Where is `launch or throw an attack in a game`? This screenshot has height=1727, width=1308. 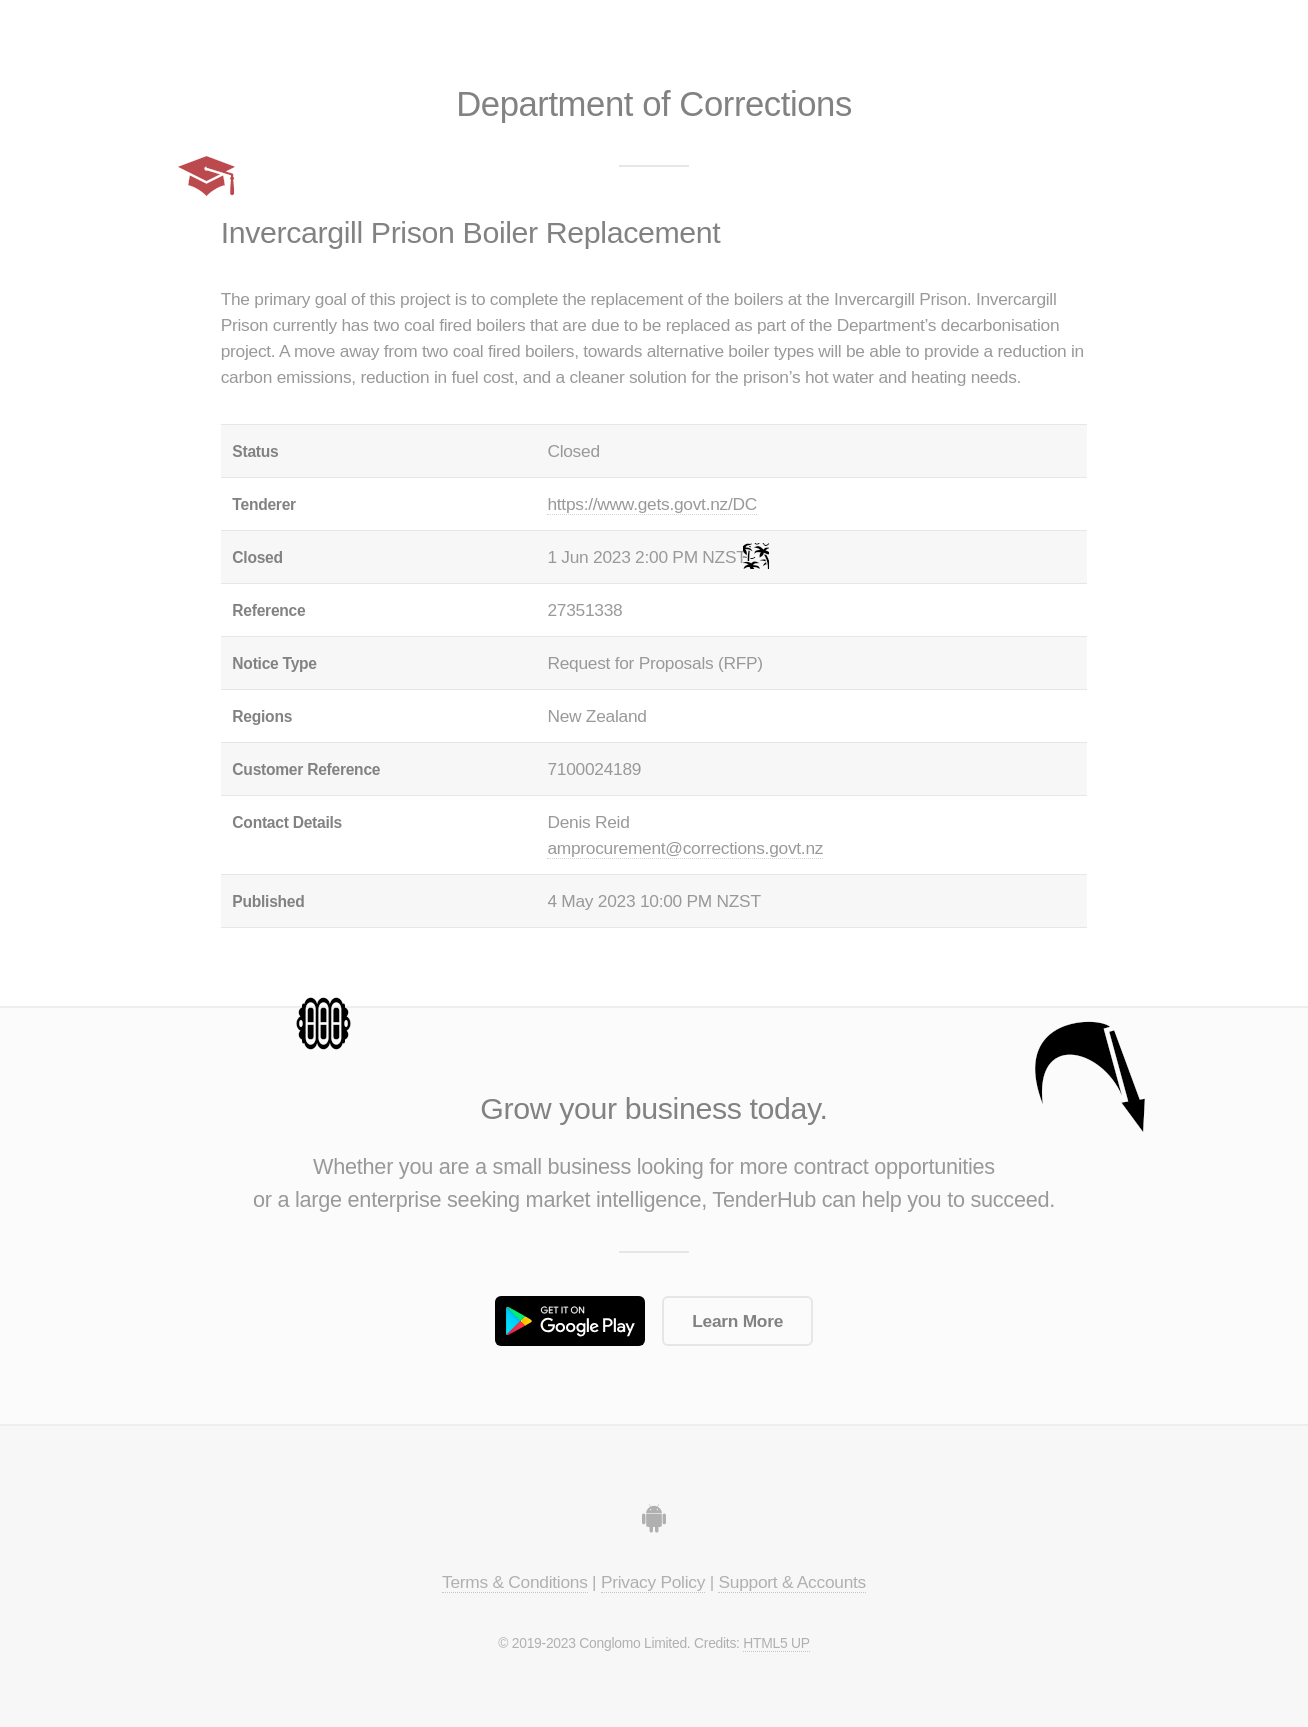
launch or throw an attack in a game is located at coordinates (1090, 1077).